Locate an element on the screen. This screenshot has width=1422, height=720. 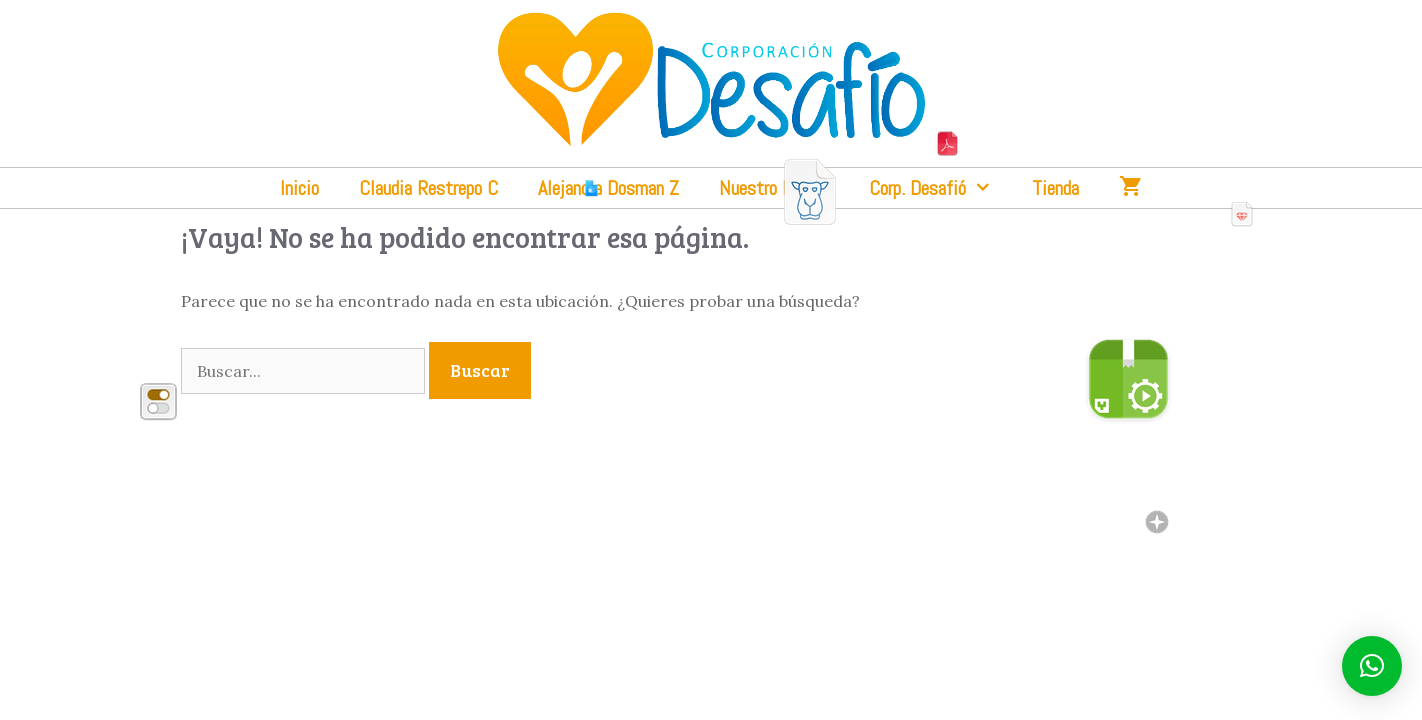
remove trust status from a bluetooth device is located at coordinates (1157, 522).